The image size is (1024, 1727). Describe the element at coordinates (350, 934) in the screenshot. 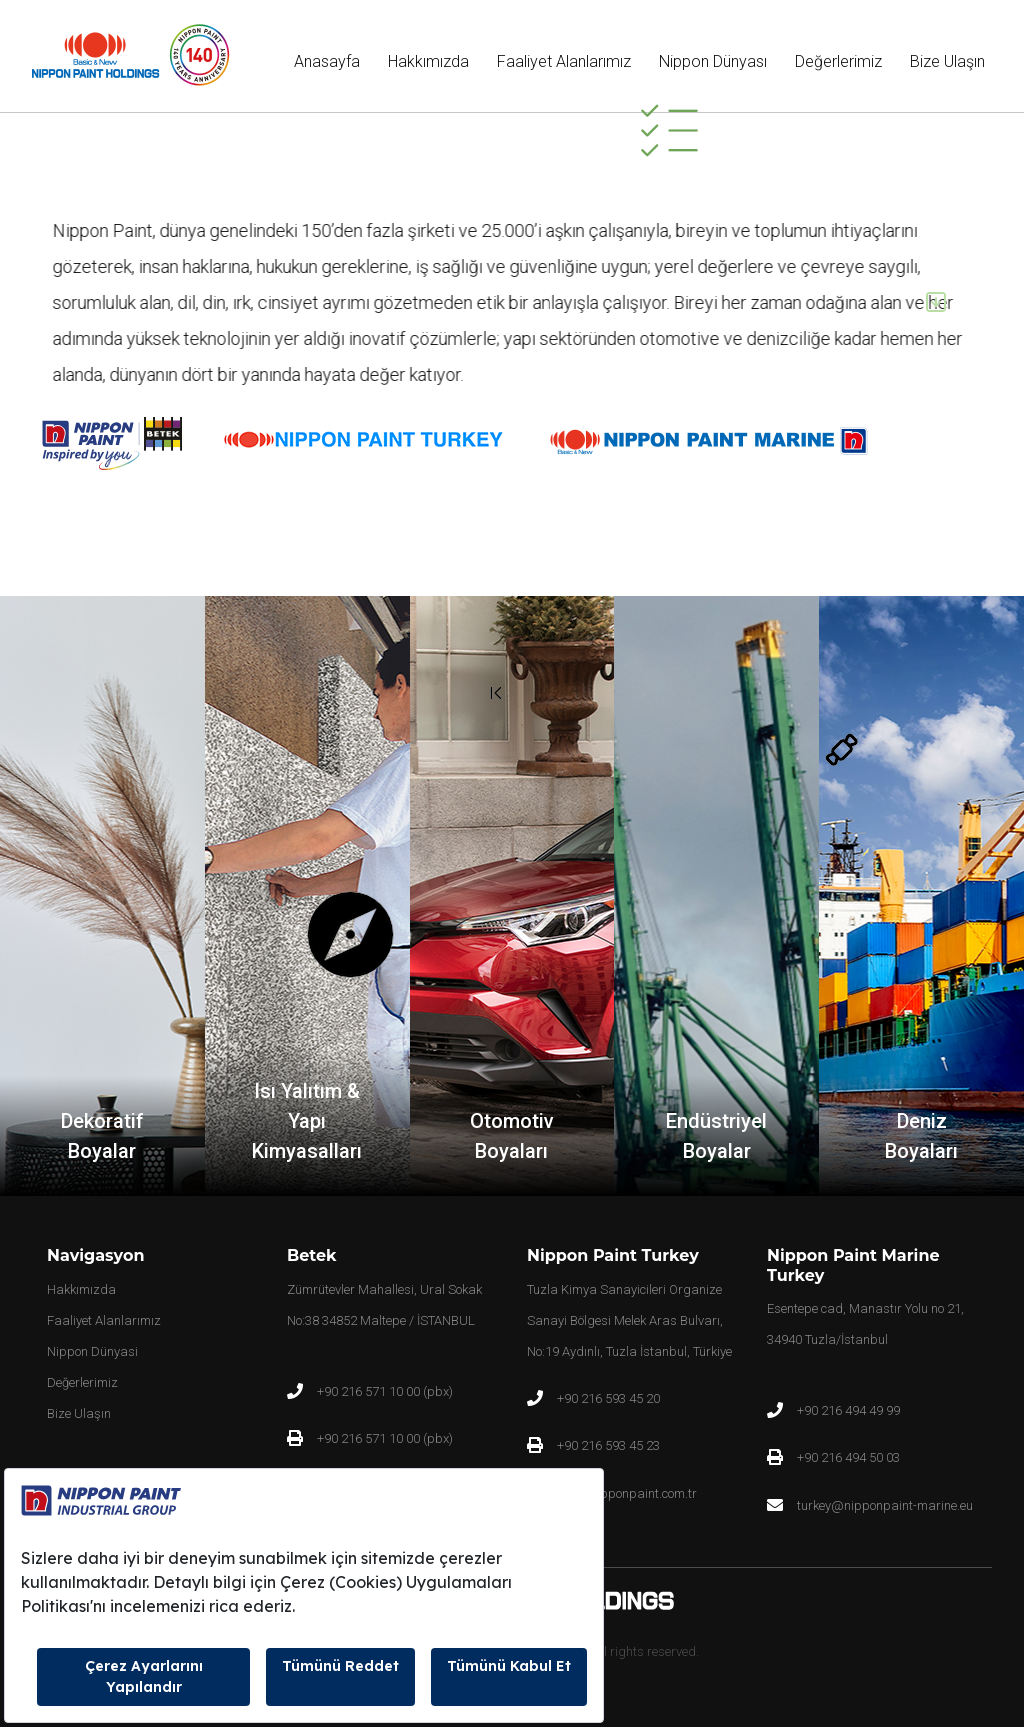

I see `explore nearby places or content` at that location.